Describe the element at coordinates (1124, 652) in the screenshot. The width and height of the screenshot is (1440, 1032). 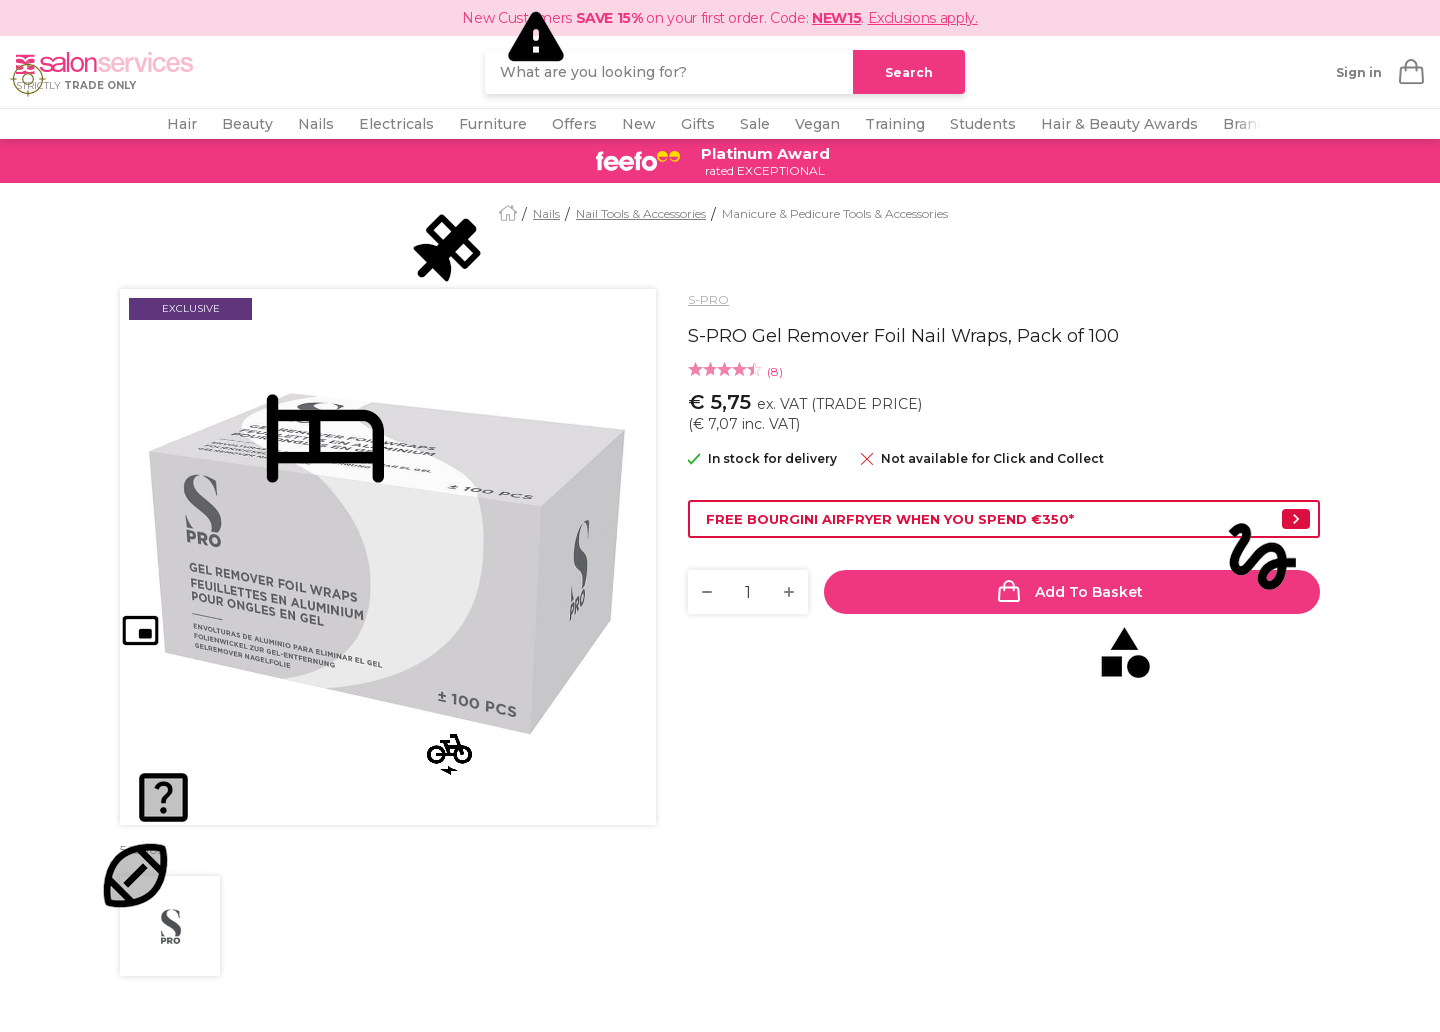
I see `browse or filter by category` at that location.